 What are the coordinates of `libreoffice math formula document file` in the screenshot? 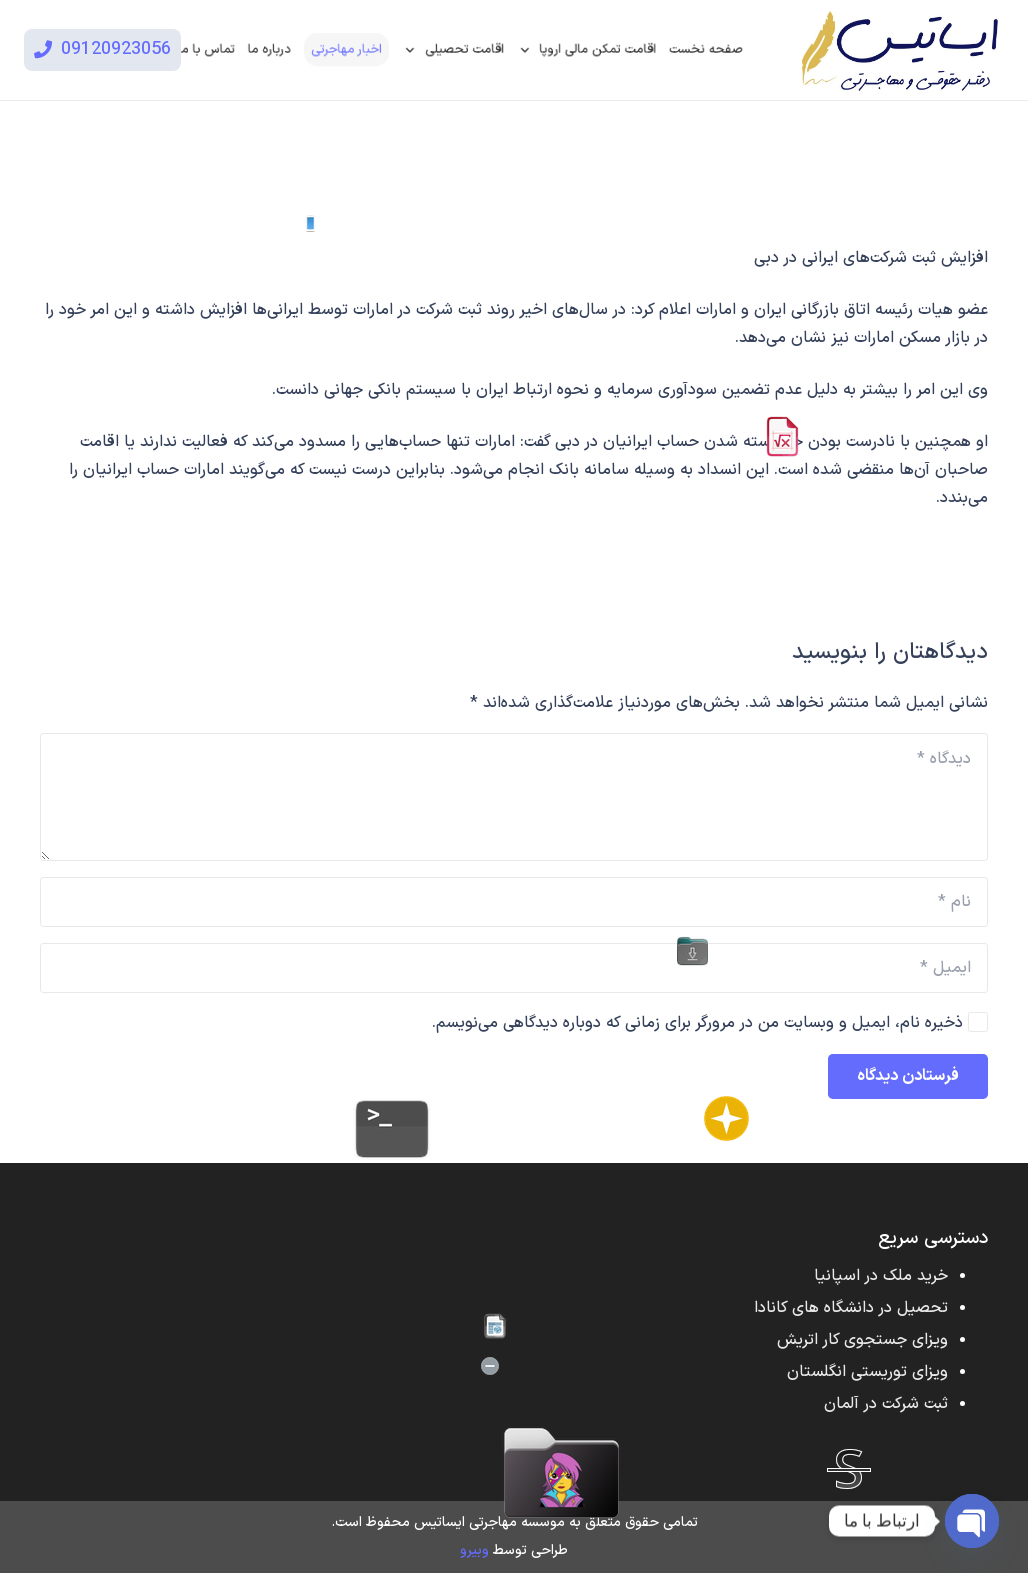 It's located at (782, 436).